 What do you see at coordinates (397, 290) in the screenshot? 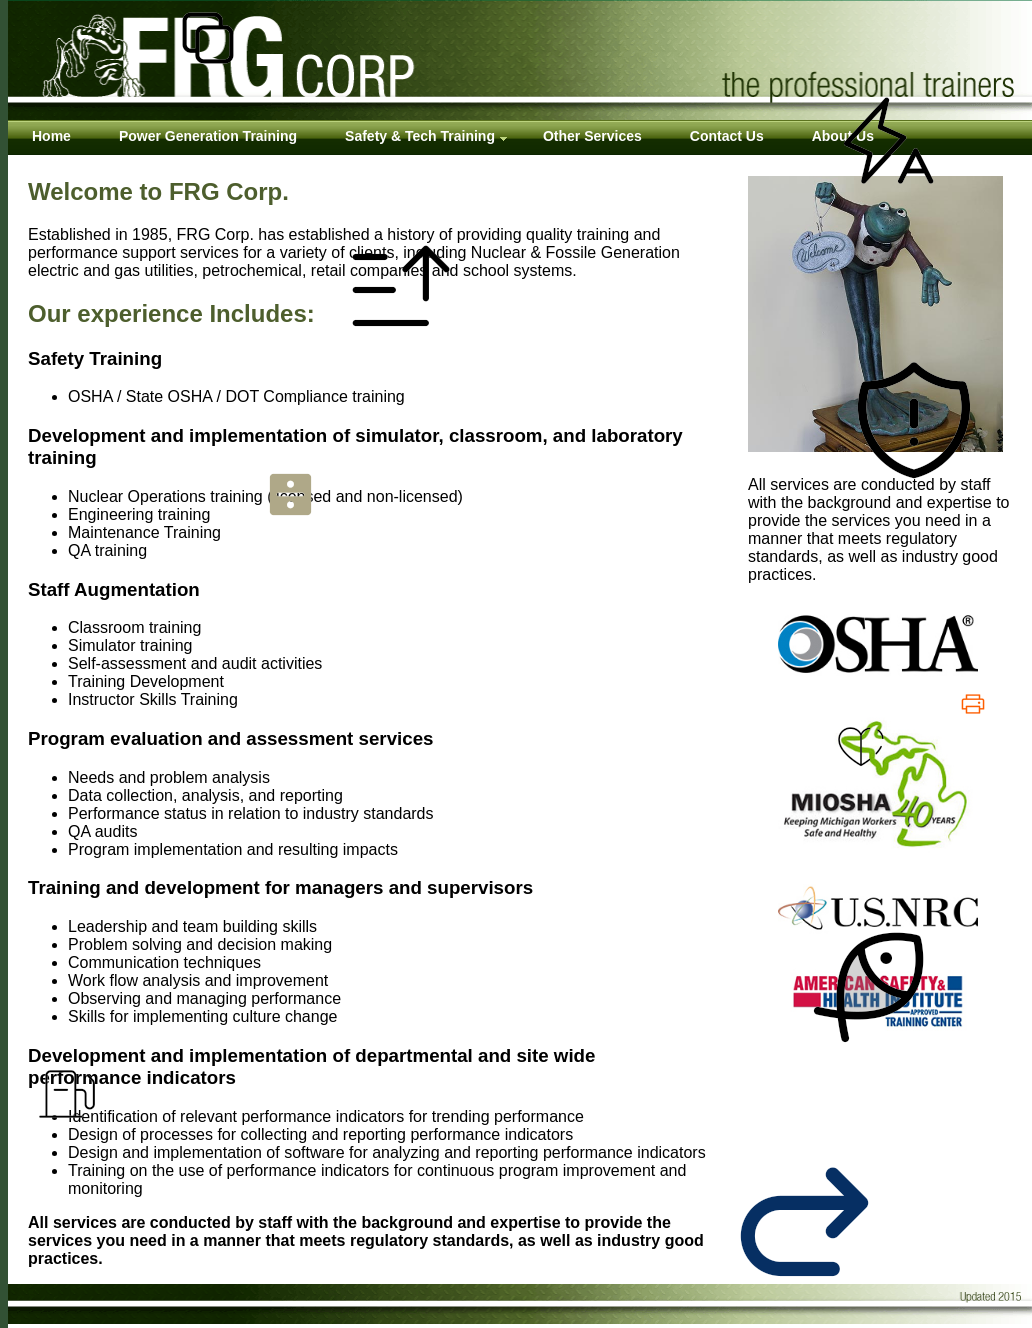
I see `sort items in descending order` at bounding box center [397, 290].